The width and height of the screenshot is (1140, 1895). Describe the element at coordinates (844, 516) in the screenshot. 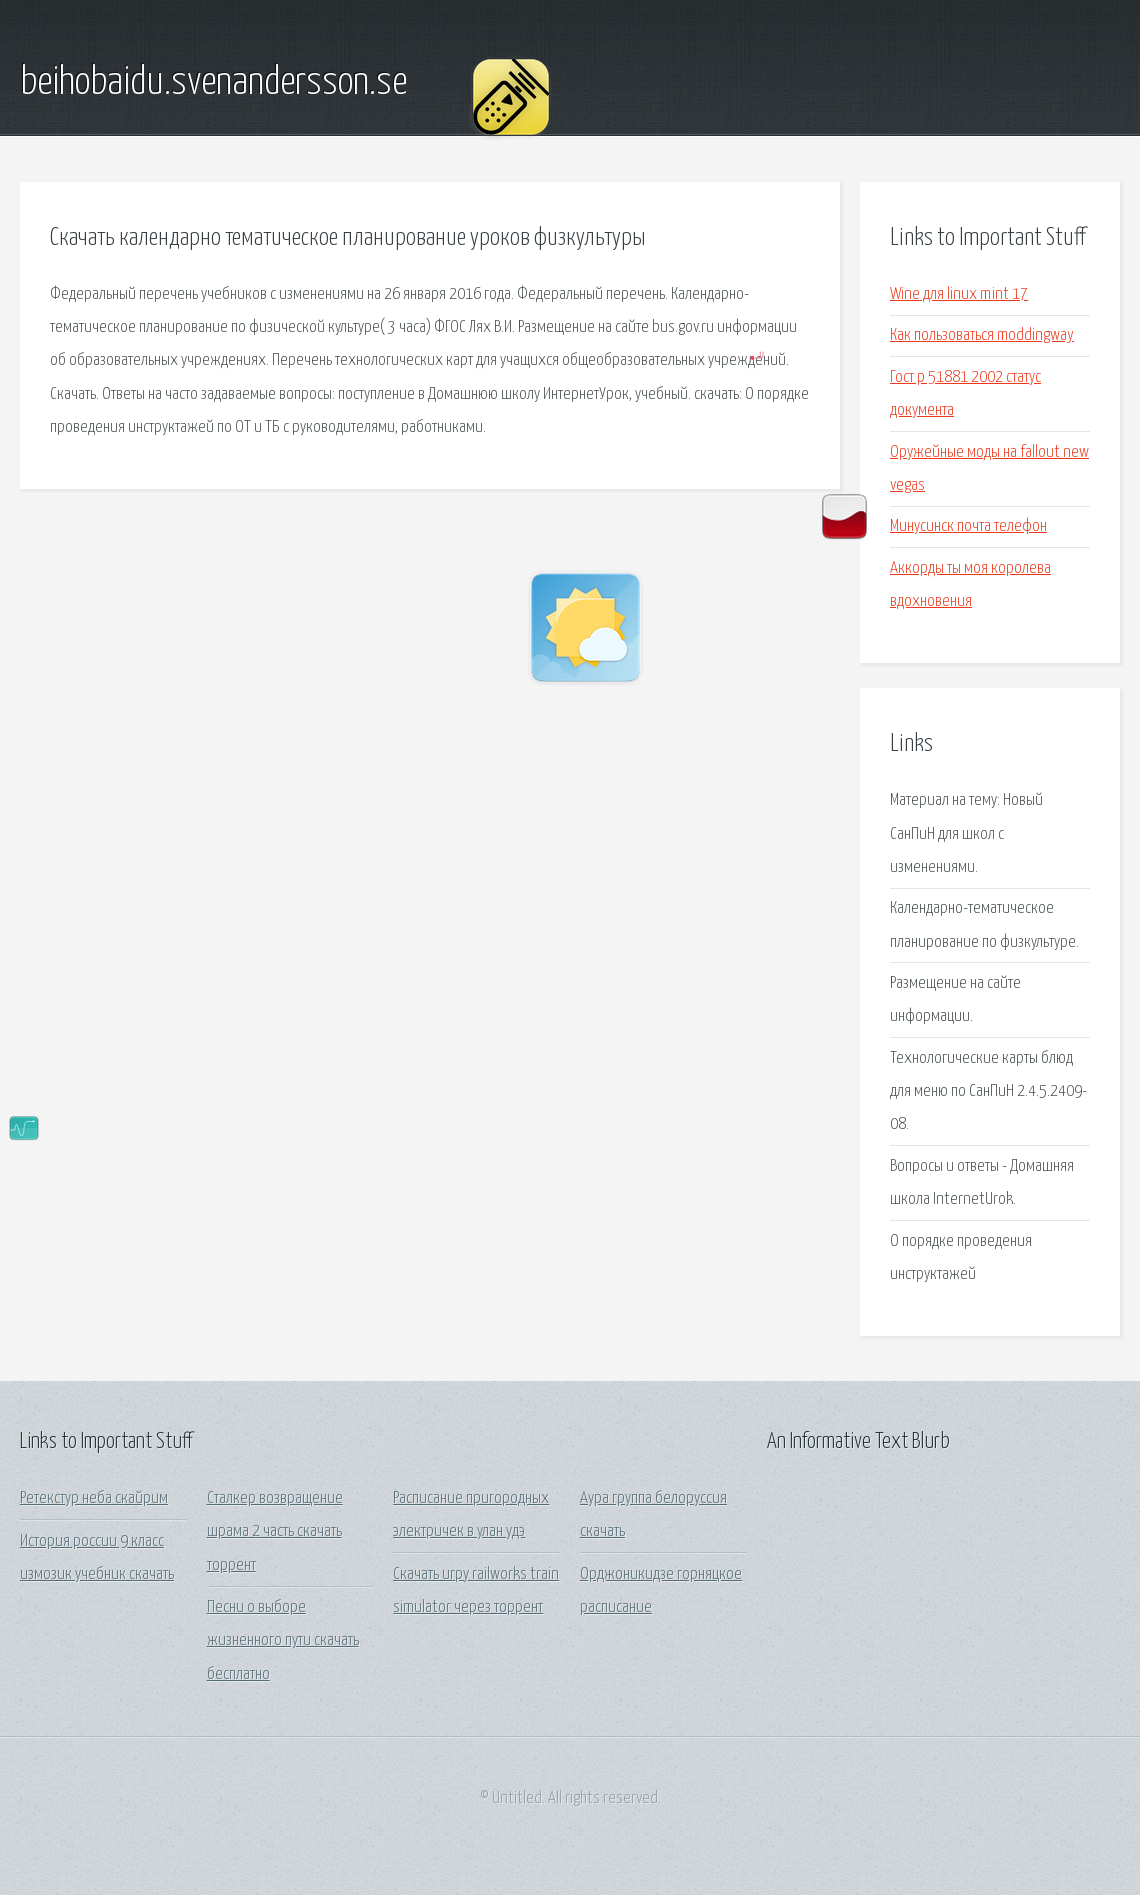

I see `open wine compatibility layer application` at that location.